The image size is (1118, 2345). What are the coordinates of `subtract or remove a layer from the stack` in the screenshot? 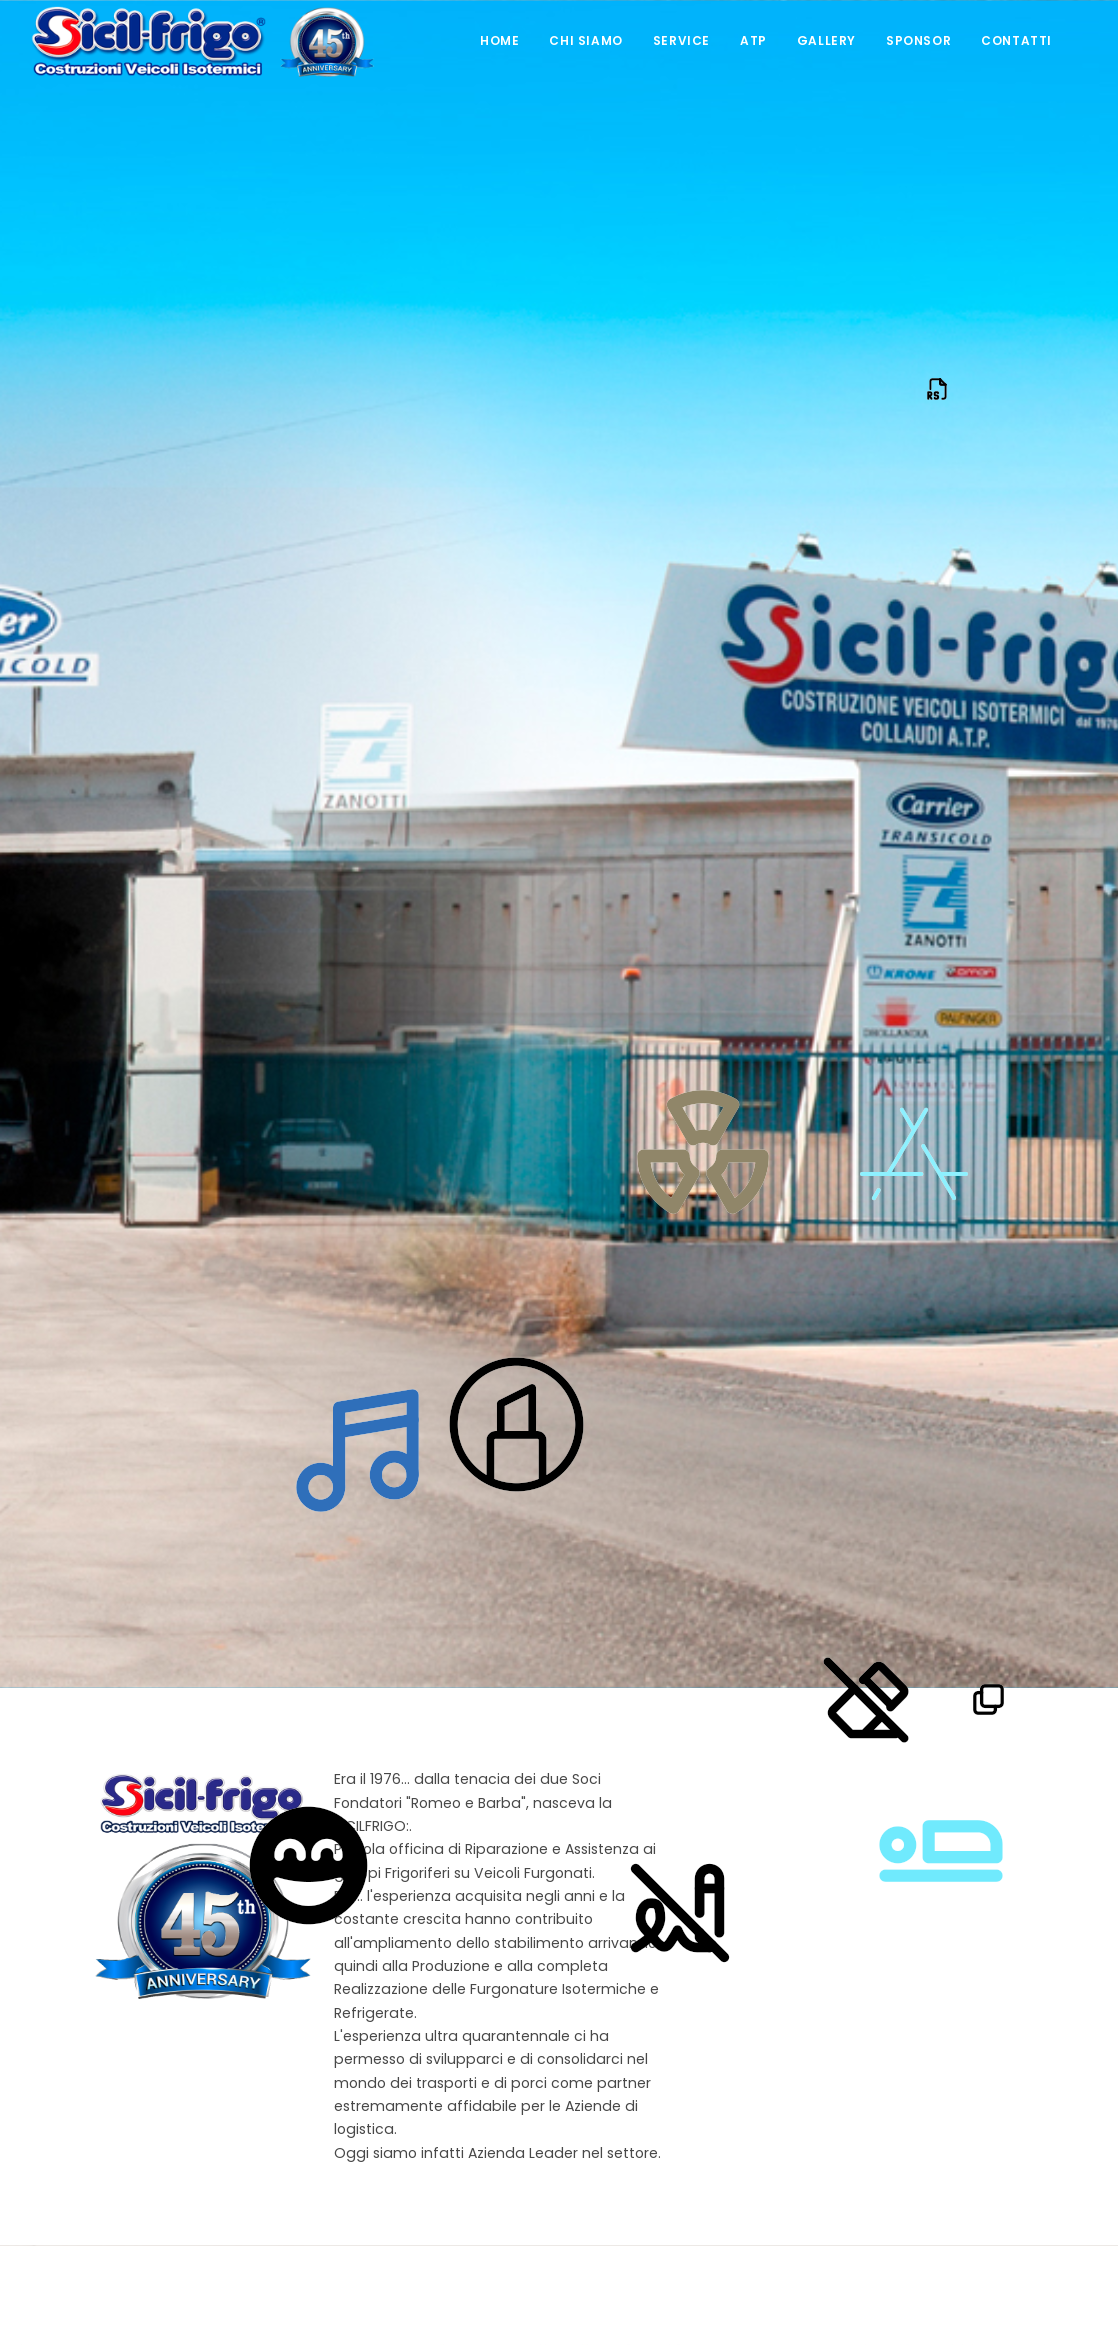 It's located at (988, 1699).